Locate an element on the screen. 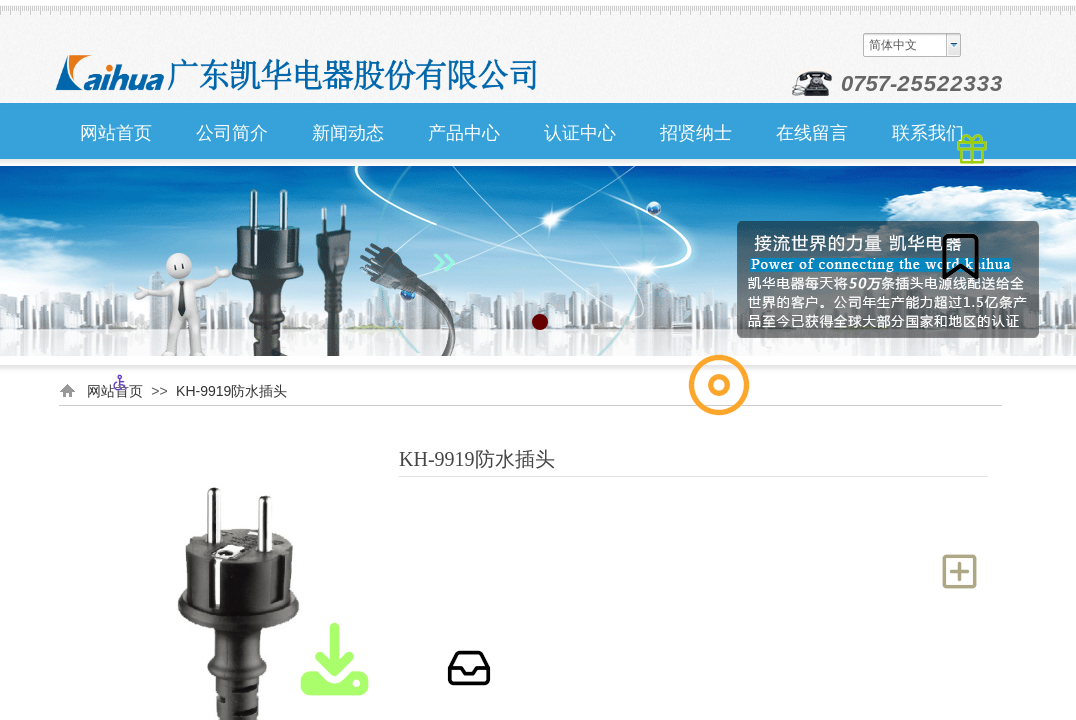 Image resolution: width=1076 pixels, height=720 pixels. add a new file to the diff is located at coordinates (959, 571).